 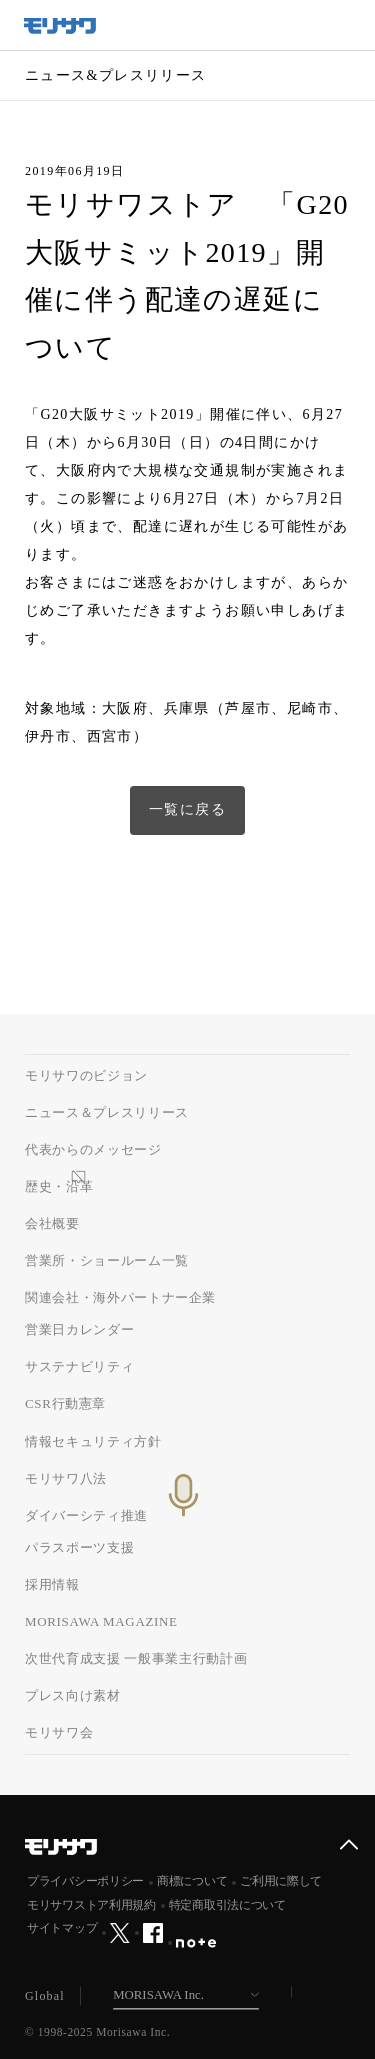 I want to click on mute or disable chat notifications, so click(x=78, y=1176).